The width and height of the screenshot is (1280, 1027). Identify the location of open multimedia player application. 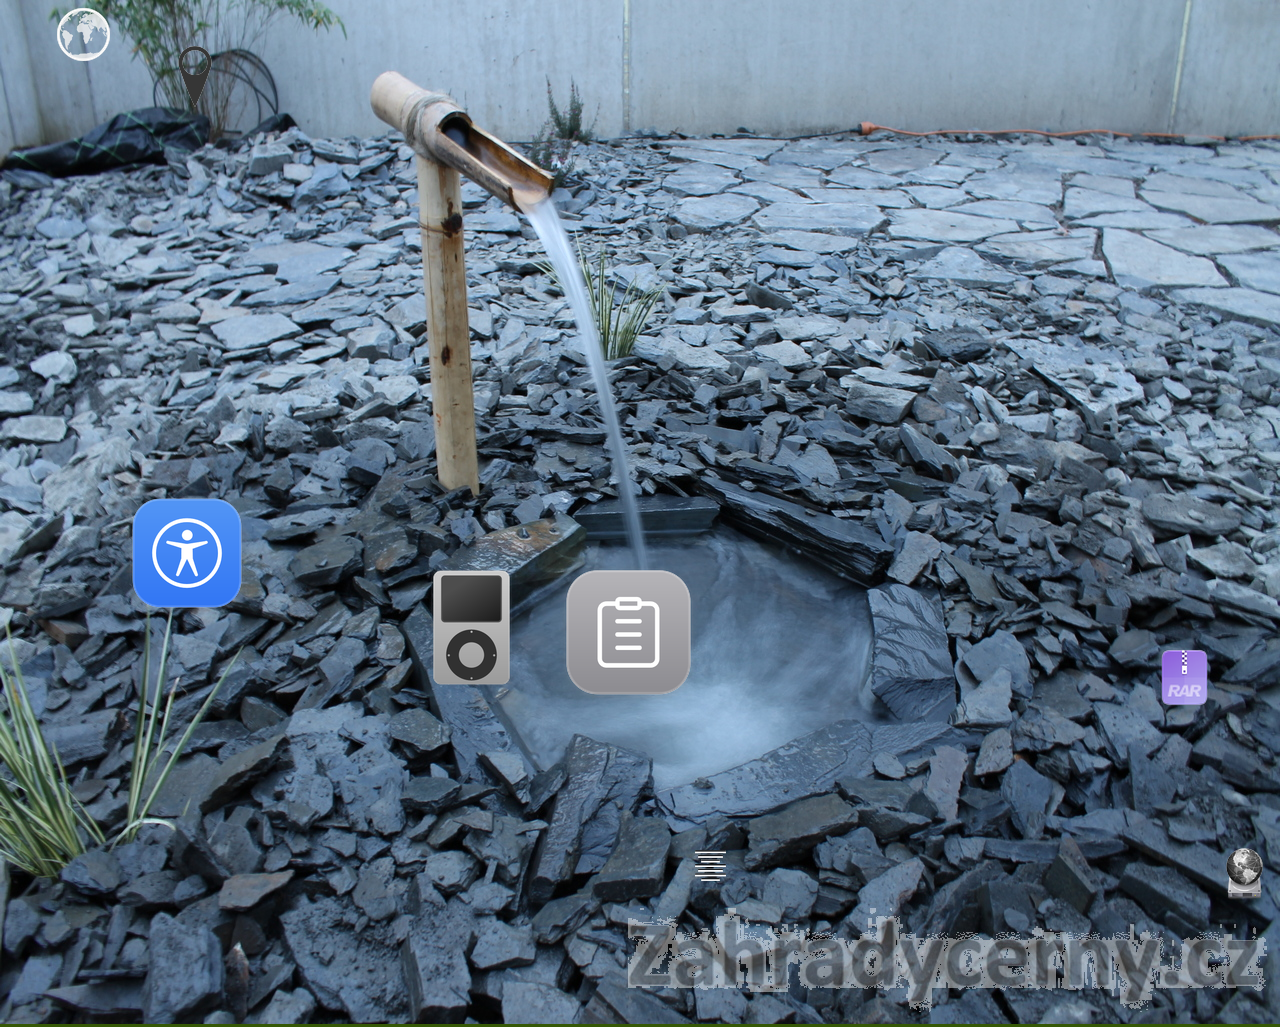
(471, 627).